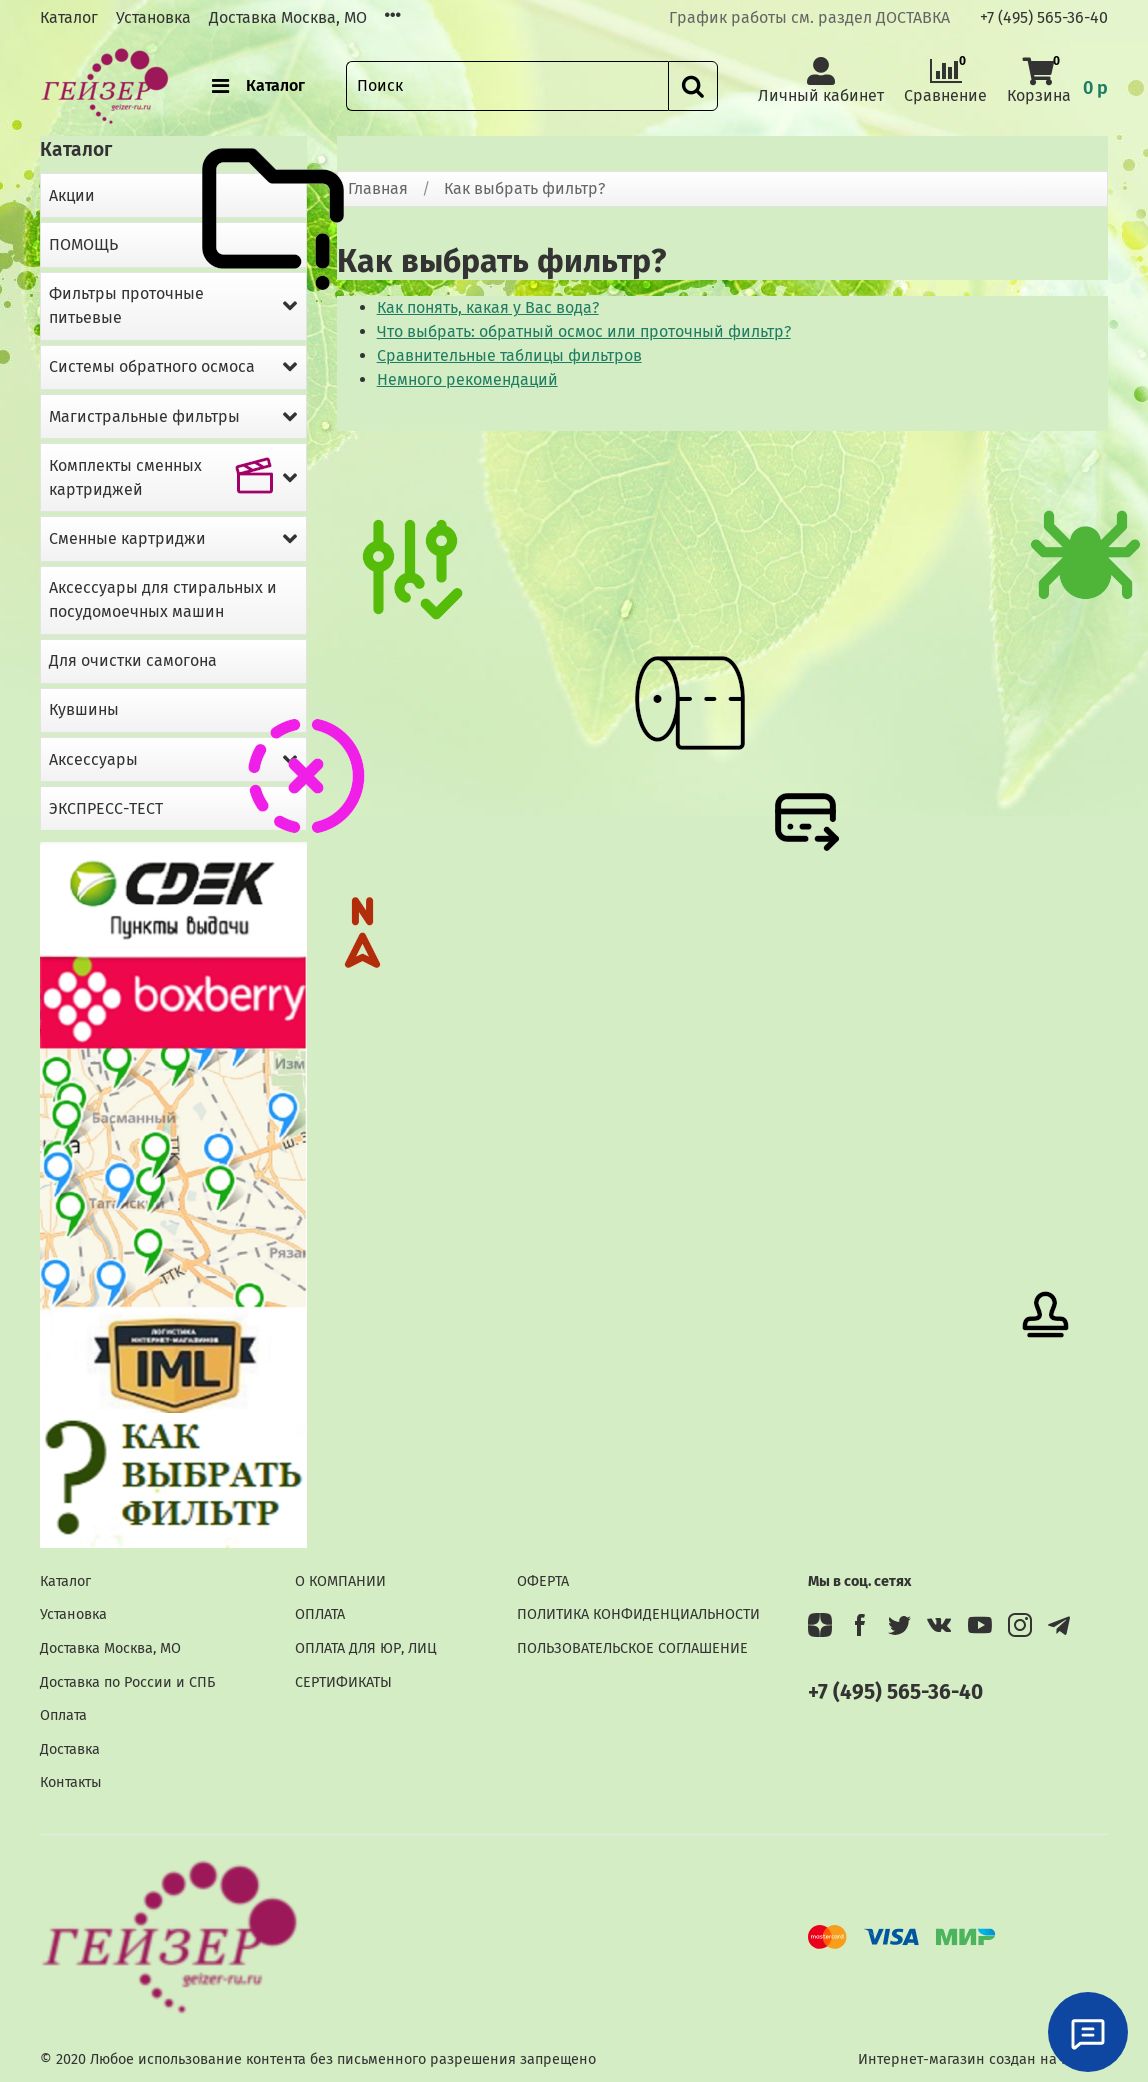 Image resolution: width=1148 pixels, height=2082 pixels. I want to click on orient map to face north, so click(362, 932).